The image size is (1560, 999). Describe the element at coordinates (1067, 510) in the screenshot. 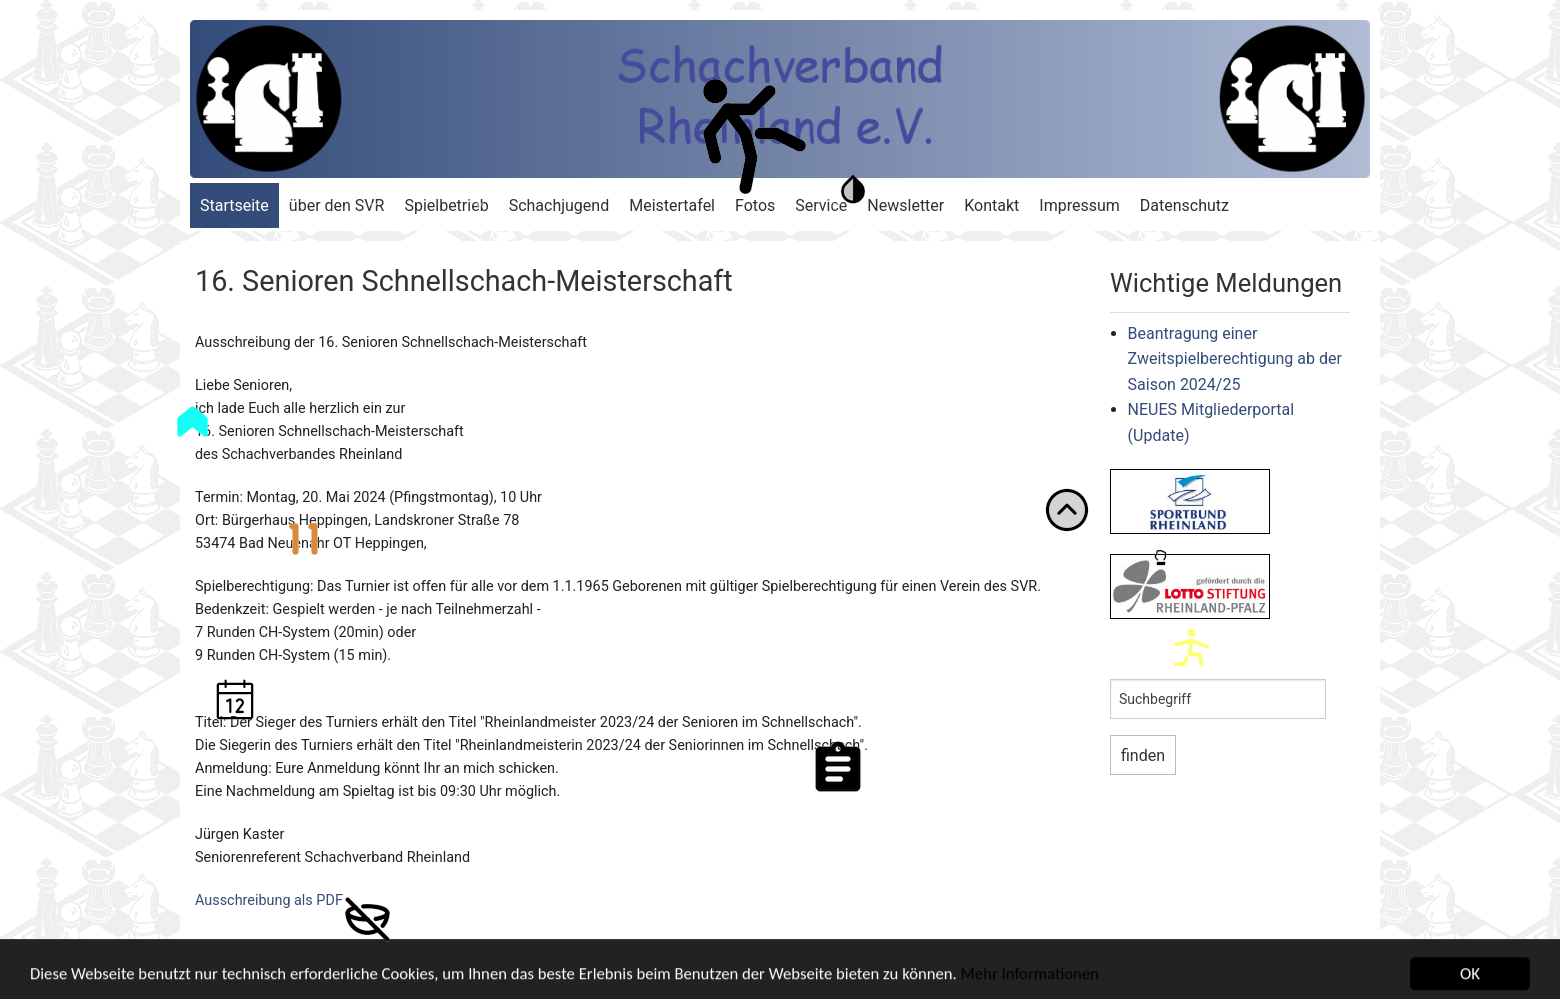

I see `scroll up or return to top of page` at that location.